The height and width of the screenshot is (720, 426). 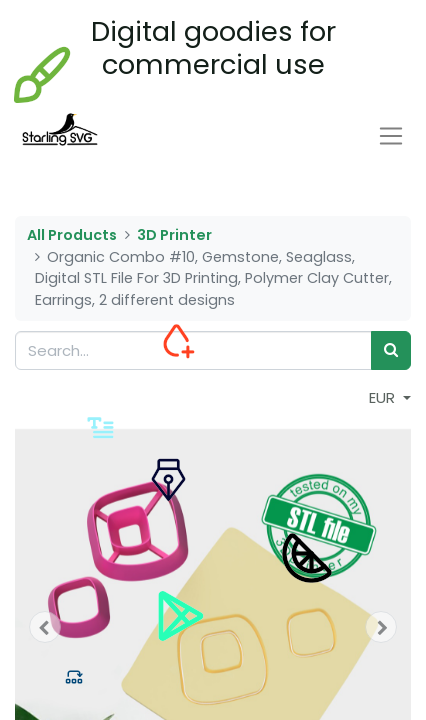 I want to click on access drawing or illustration tools, so click(x=168, y=478).